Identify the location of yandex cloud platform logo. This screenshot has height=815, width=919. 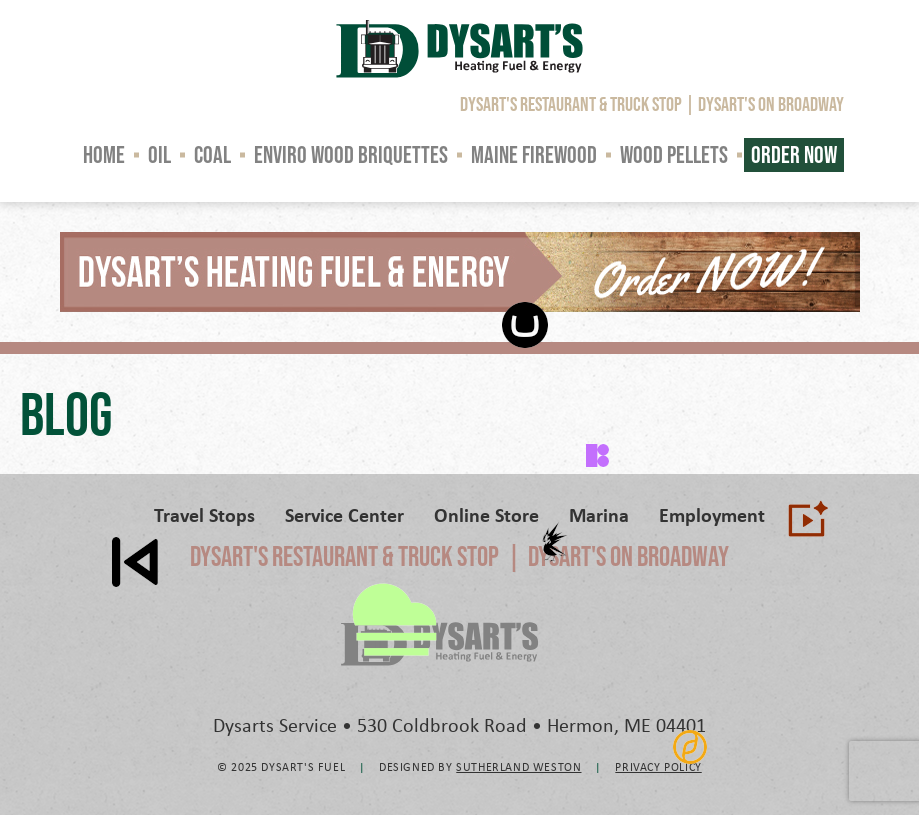
(690, 747).